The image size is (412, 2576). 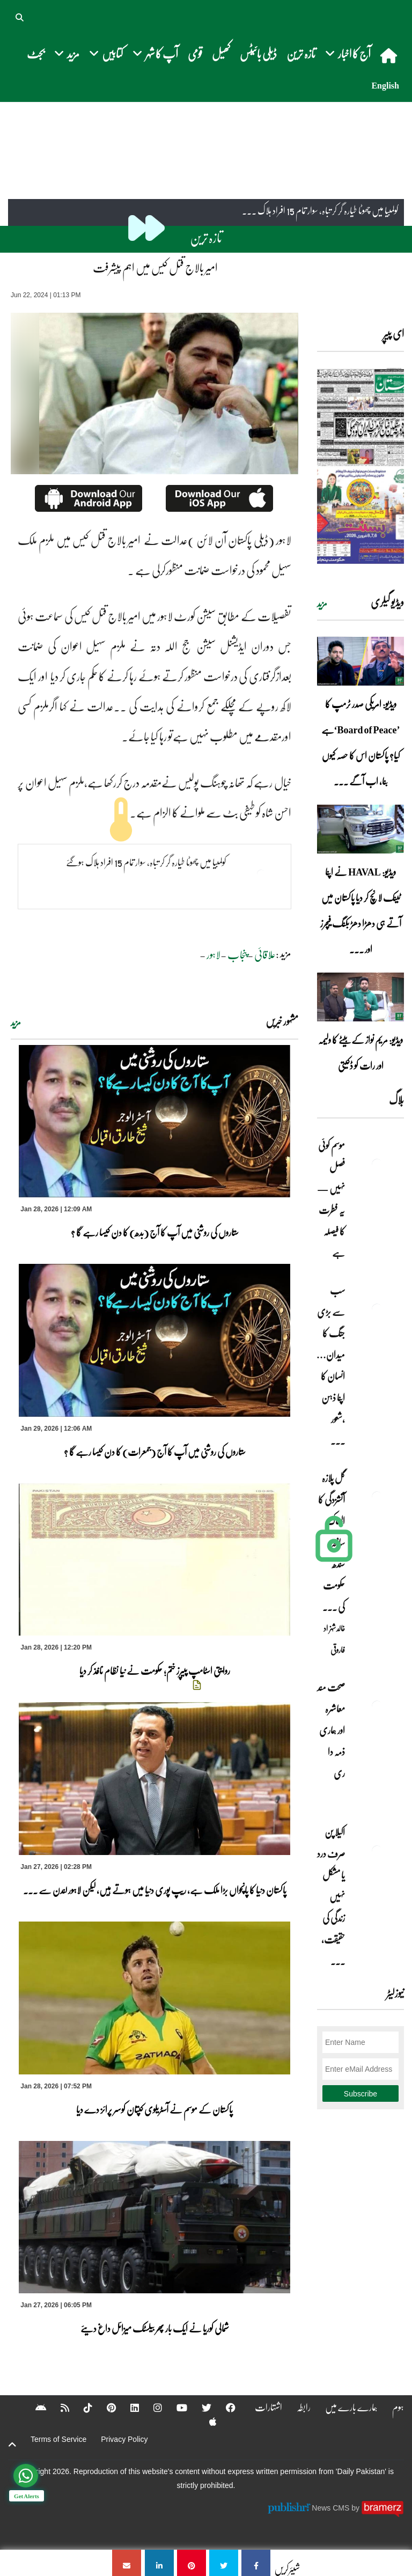 I want to click on skip to the next track, so click(x=144, y=228).